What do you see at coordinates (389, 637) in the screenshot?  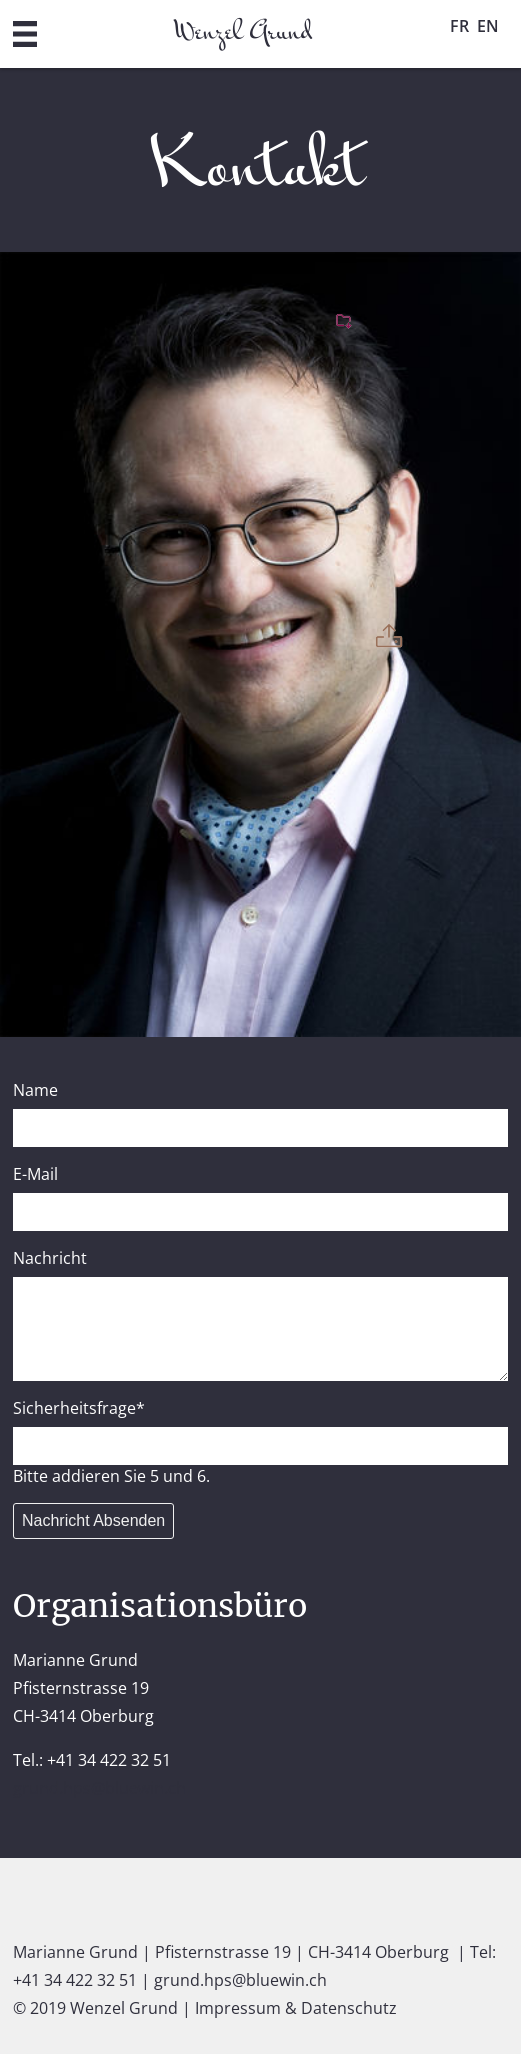 I see `upload a file or document` at bounding box center [389, 637].